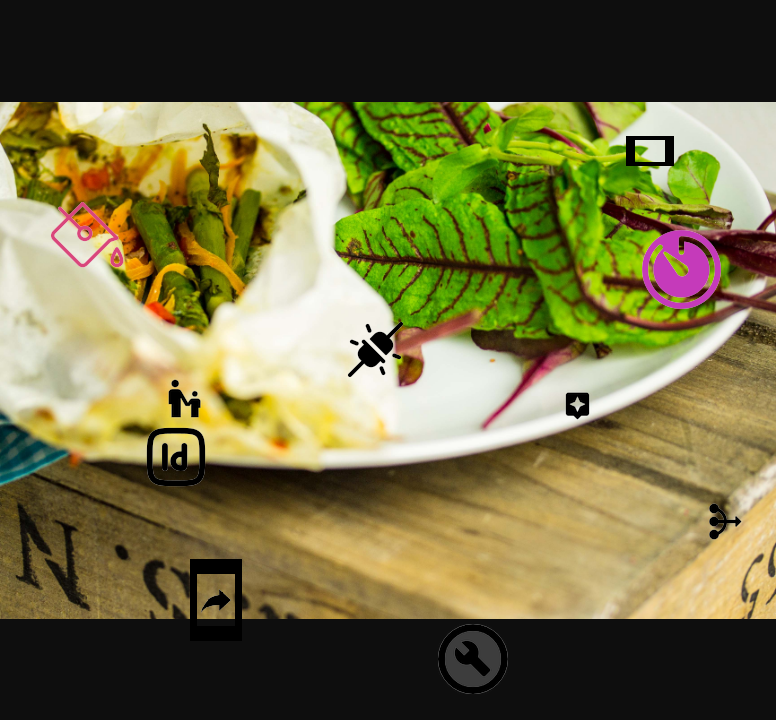 This screenshot has height=720, width=776. What do you see at coordinates (577, 405) in the screenshot?
I see `access AI assistant or smart suggestions` at bounding box center [577, 405].